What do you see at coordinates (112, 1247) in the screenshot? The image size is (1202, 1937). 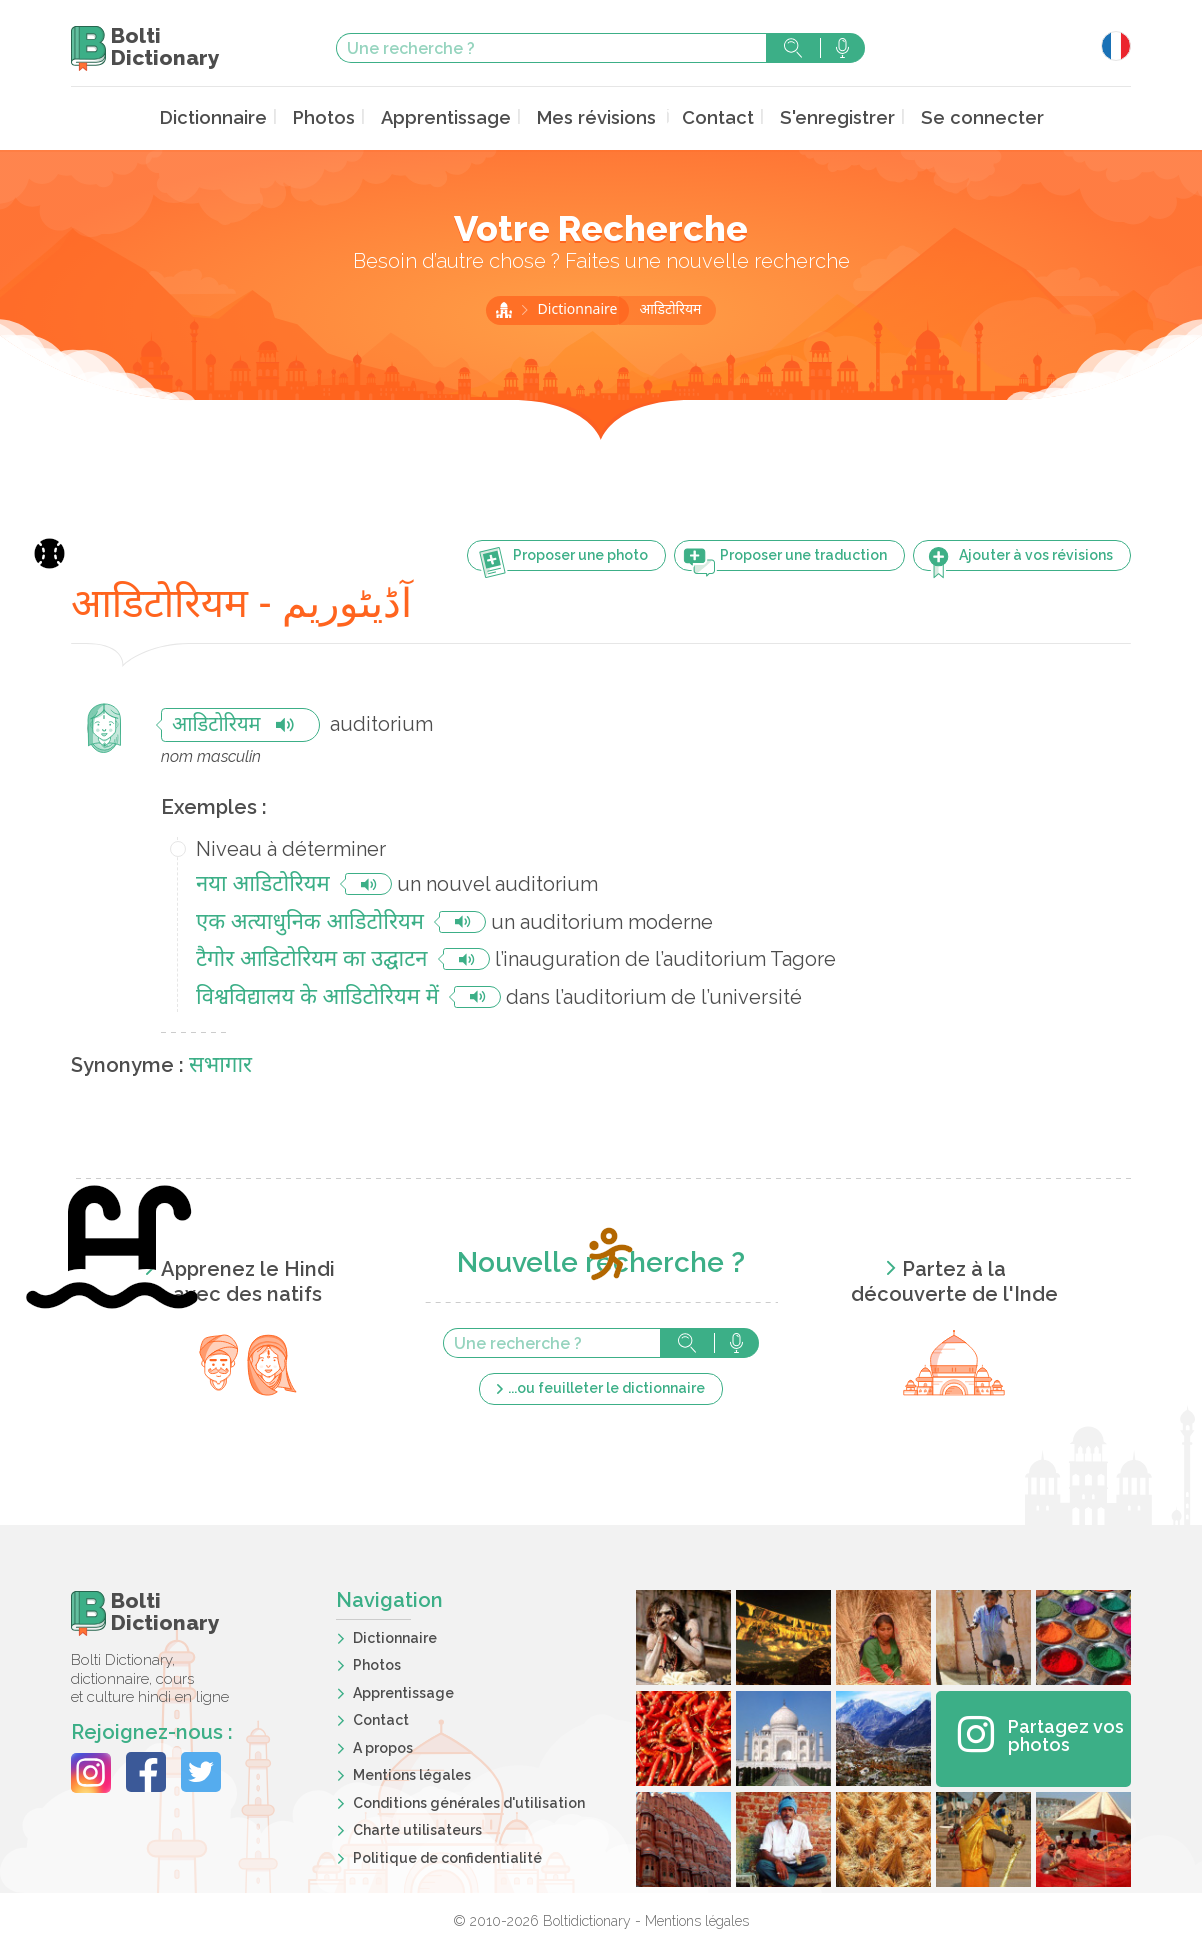 I see `access swimming pool facilities` at bounding box center [112, 1247].